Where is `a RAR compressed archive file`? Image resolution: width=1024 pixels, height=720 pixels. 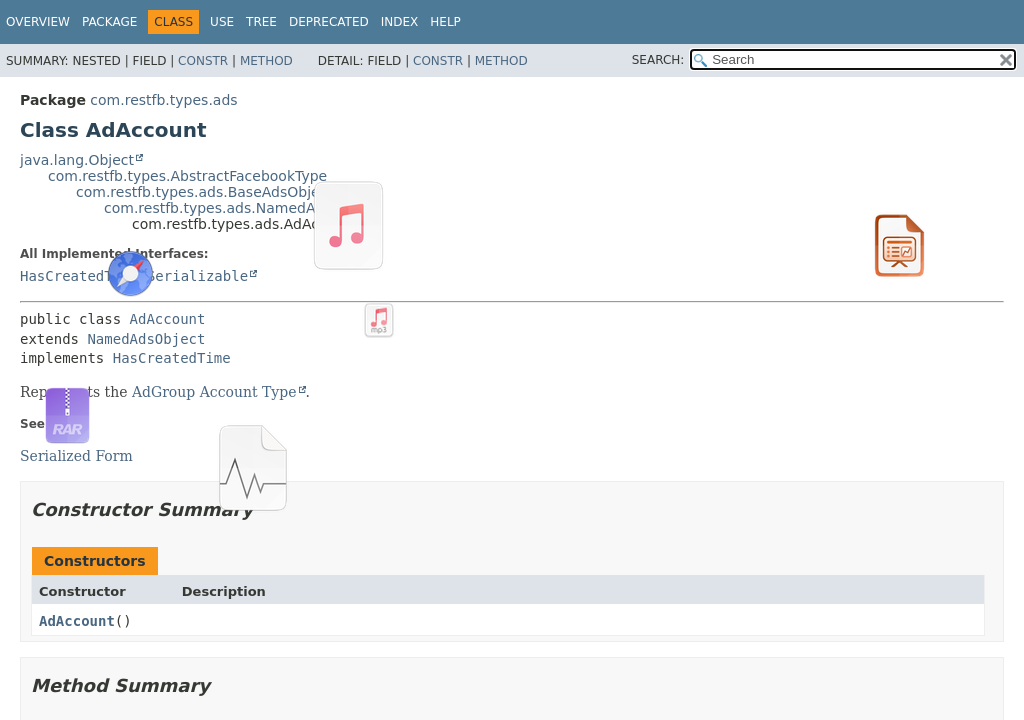
a RAR compressed archive file is located at coordinates (67, 415).